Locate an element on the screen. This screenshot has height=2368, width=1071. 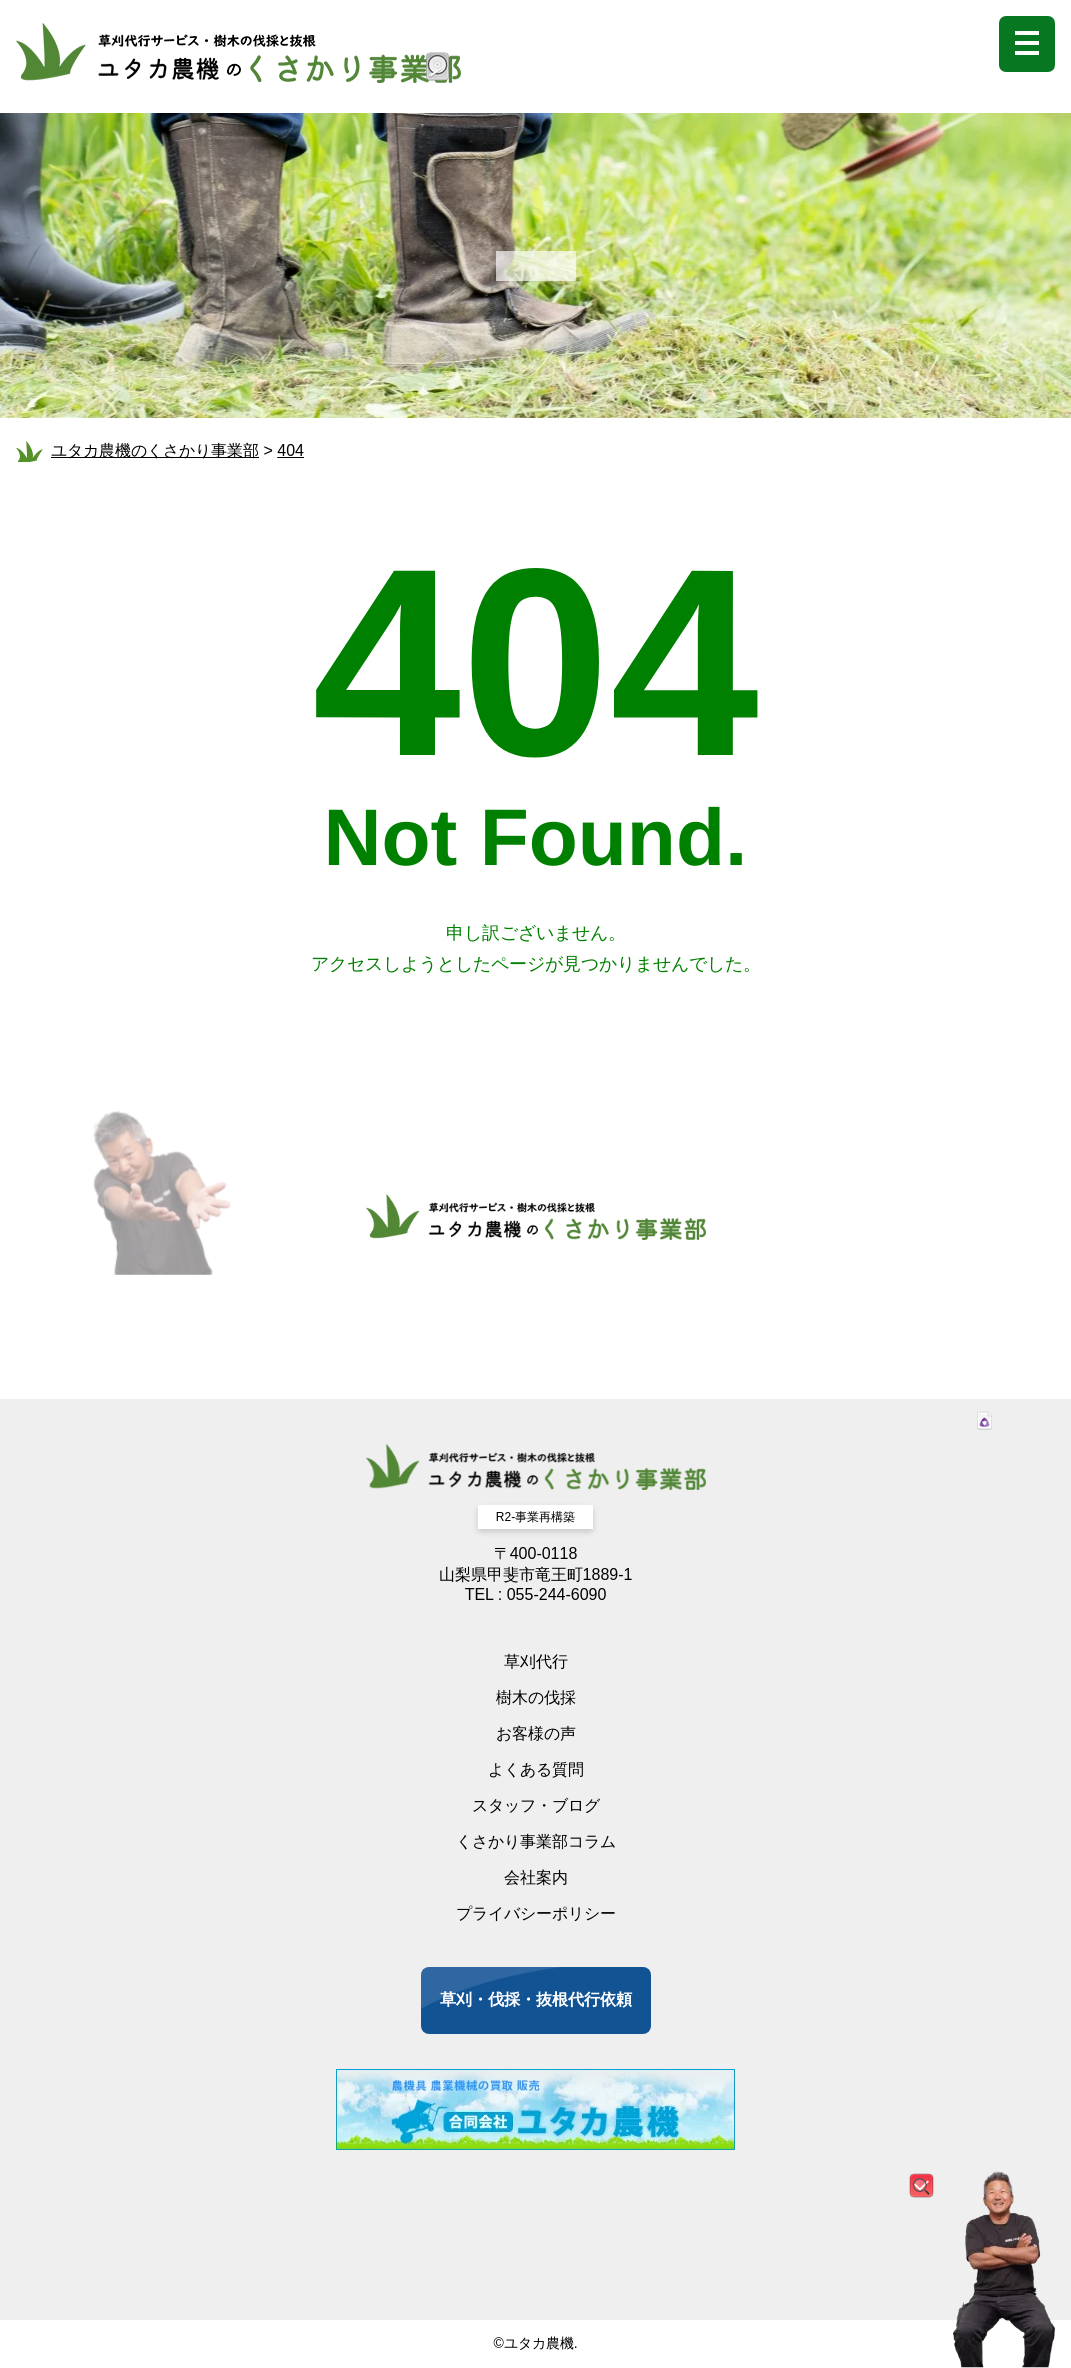
a meson build system configuration file is located at coordinates (984, 1420).